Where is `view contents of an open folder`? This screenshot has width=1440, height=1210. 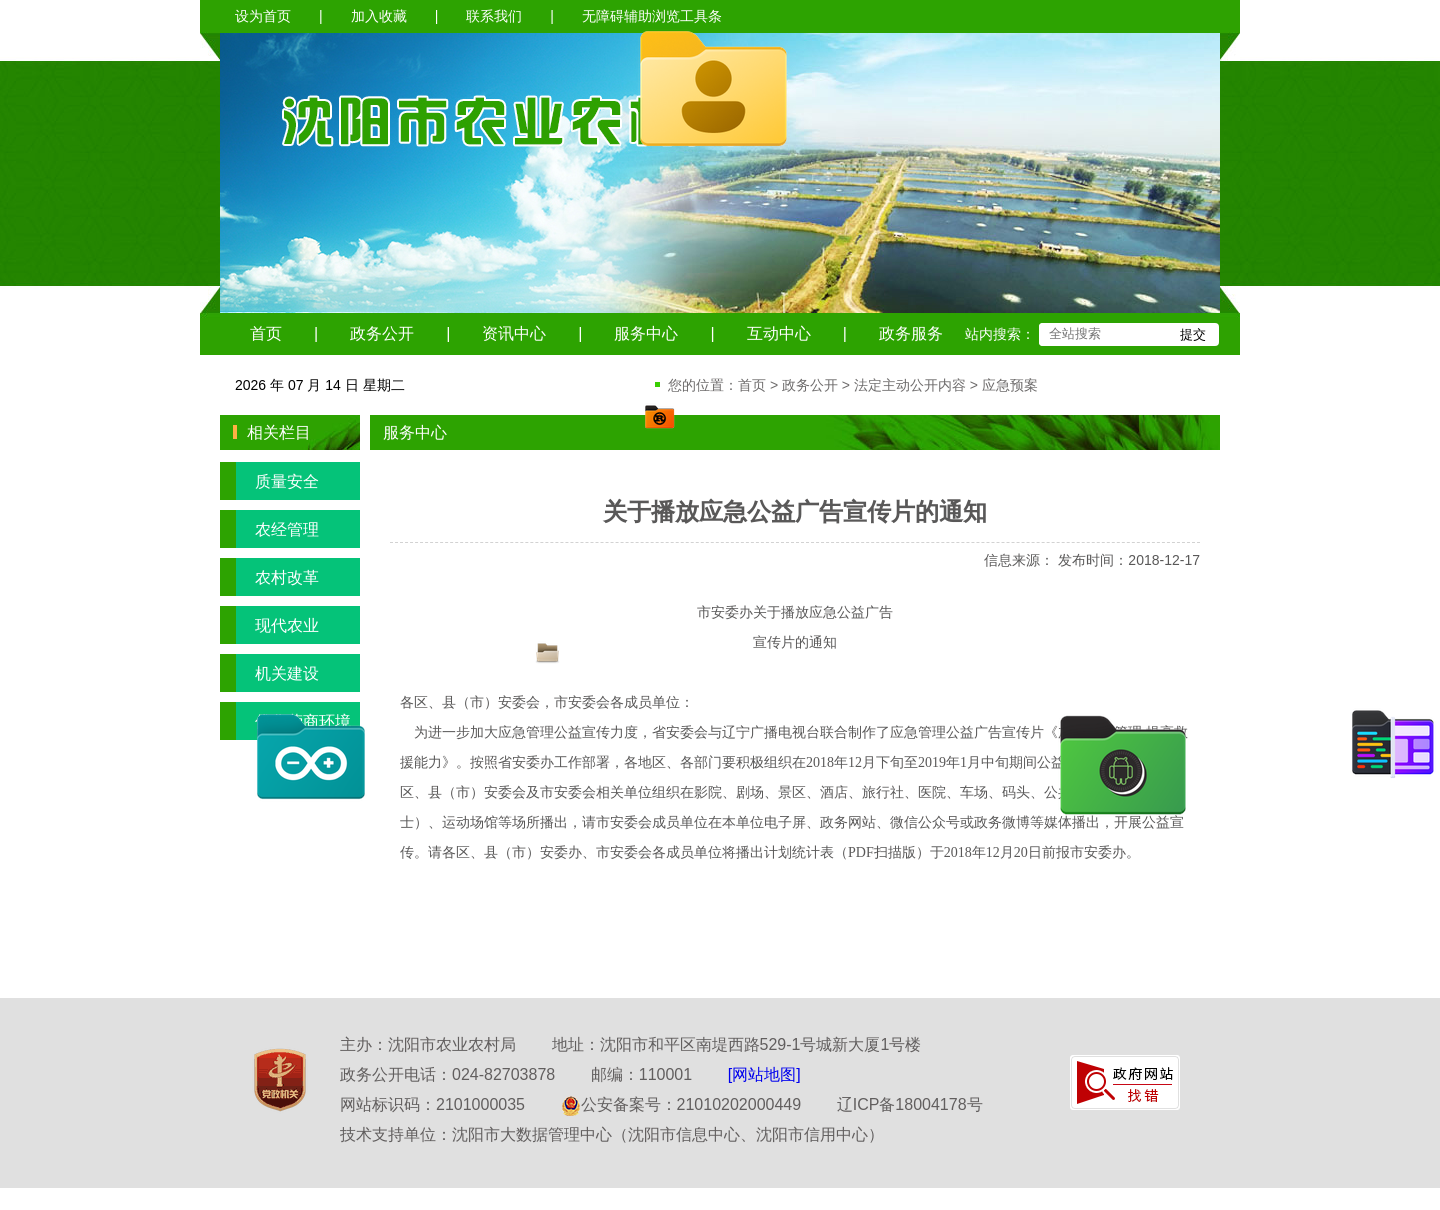
view contents of an open folder is located at coordinates (547, 653).